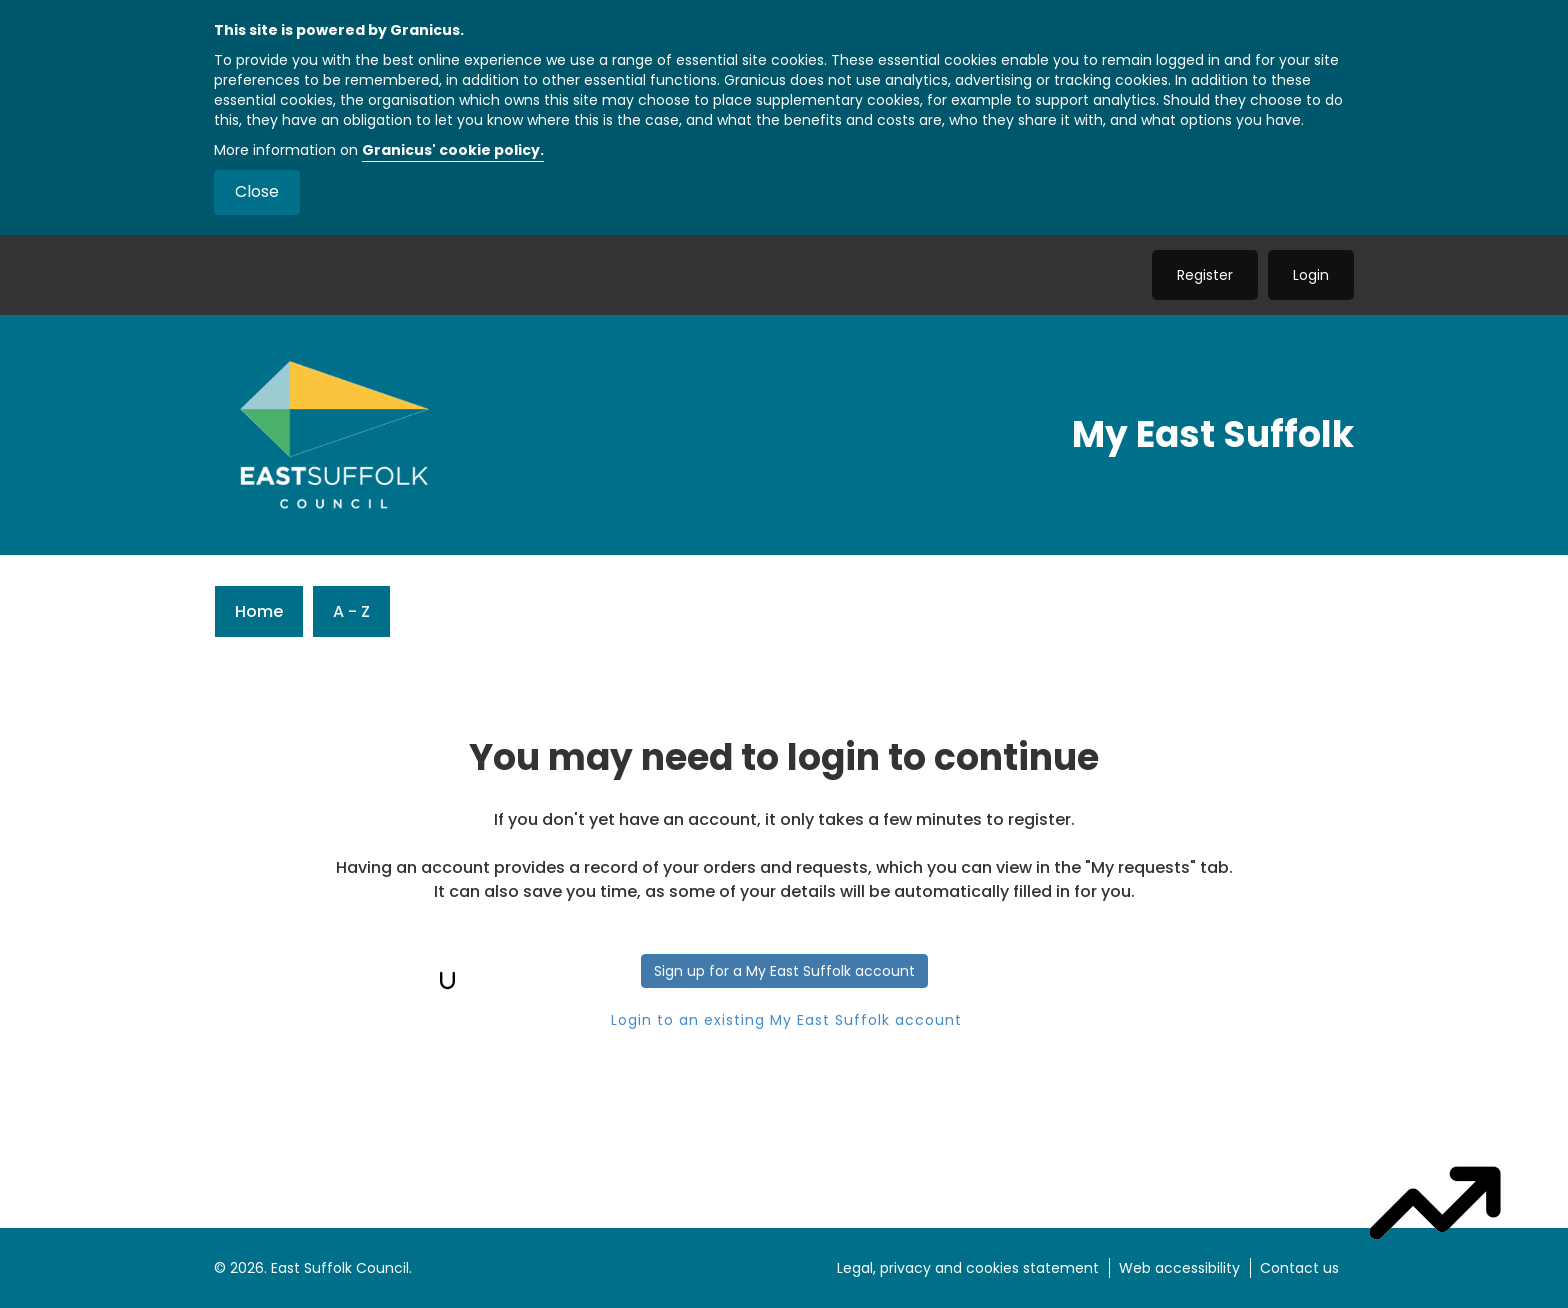 The image size is (1568, 1308). What do you see at coordinates (1435, 1203) in the screenshot?
I see `view trending or popular content` at bounding box center [1435, 1203].